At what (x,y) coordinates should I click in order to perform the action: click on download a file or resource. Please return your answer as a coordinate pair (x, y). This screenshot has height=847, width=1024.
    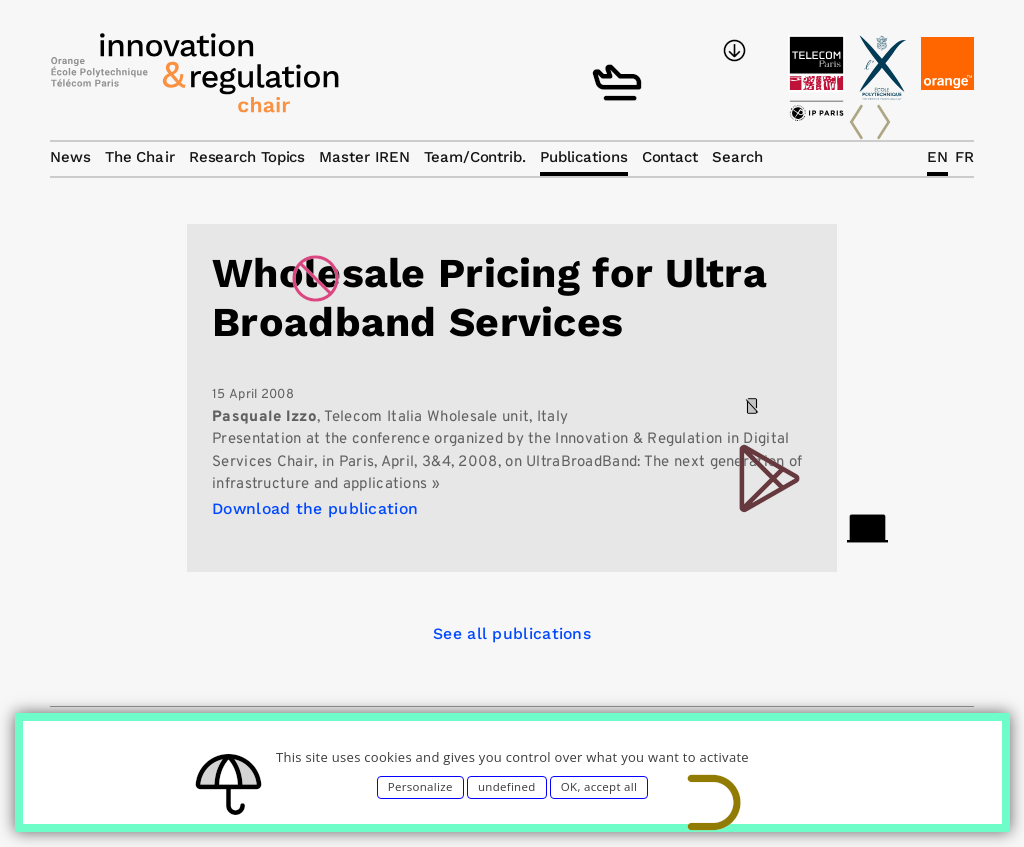
    Looking at the image, I should click on (734, 50).